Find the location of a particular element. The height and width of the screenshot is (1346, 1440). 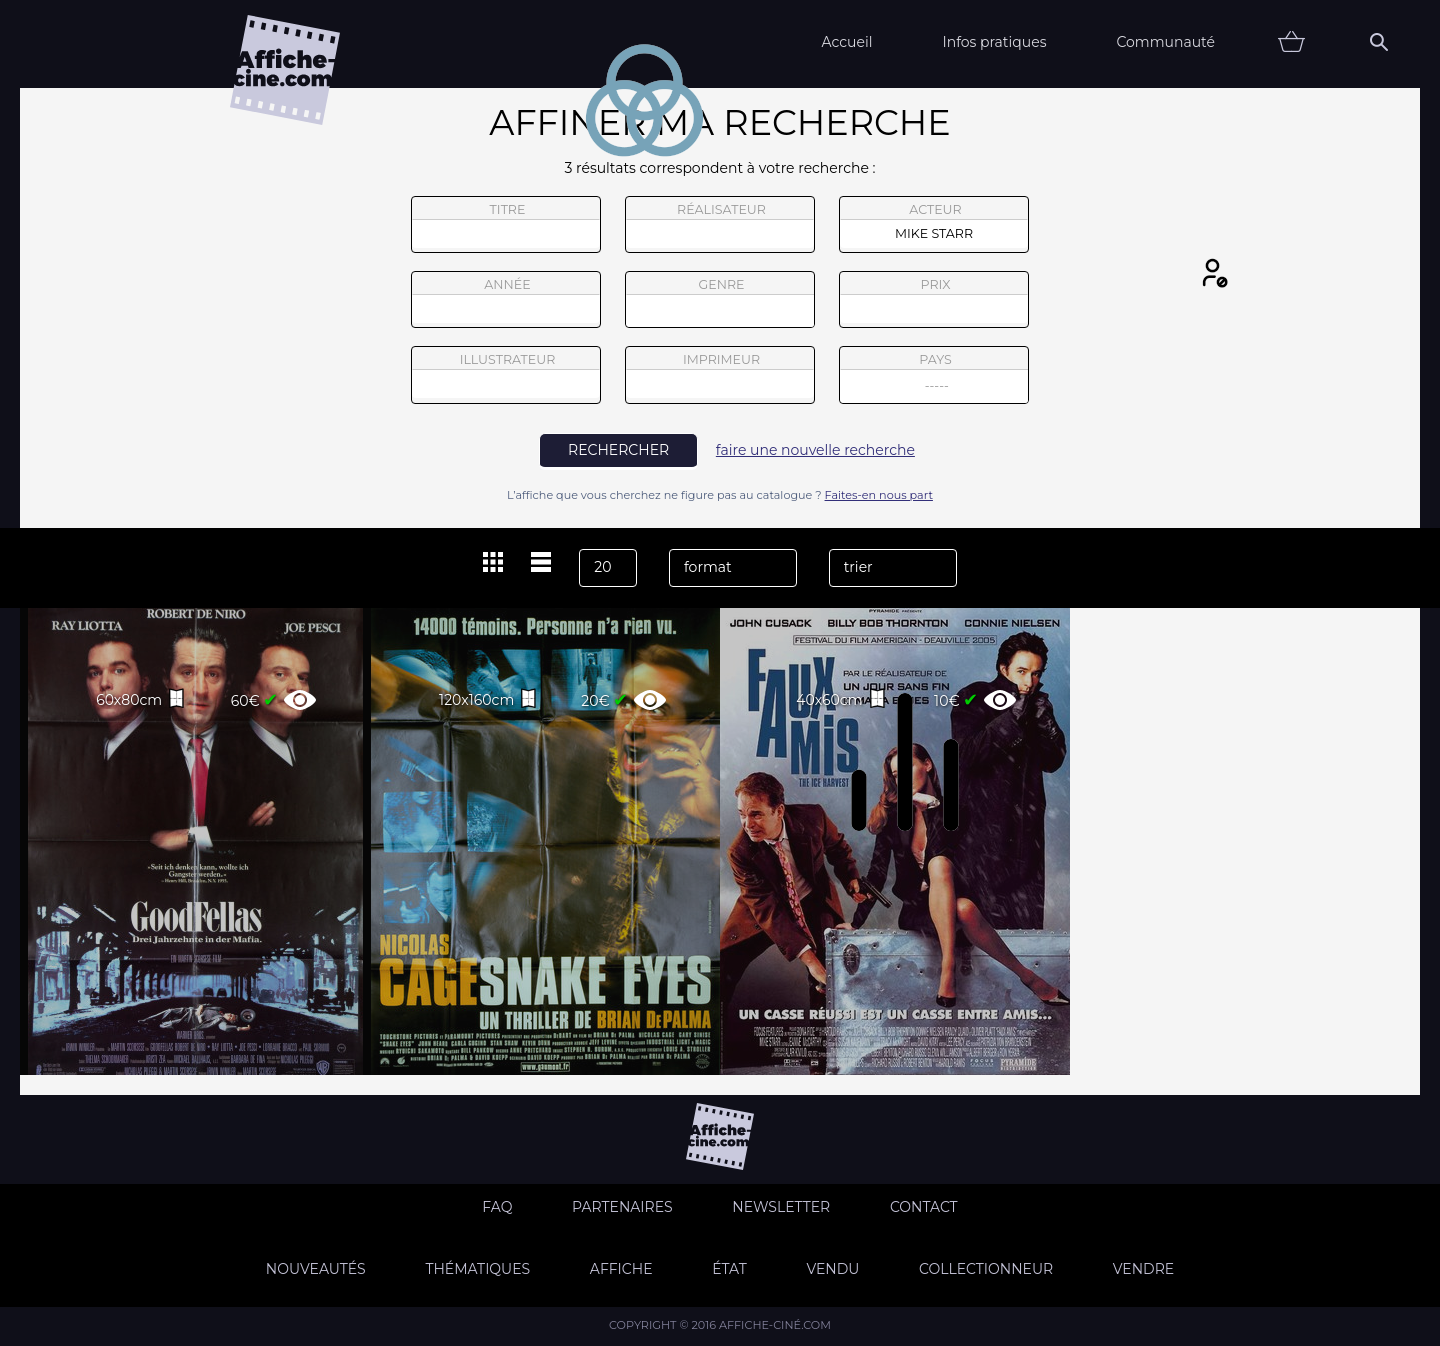

cancel or block a user account is located at coordinates (1212, 272).